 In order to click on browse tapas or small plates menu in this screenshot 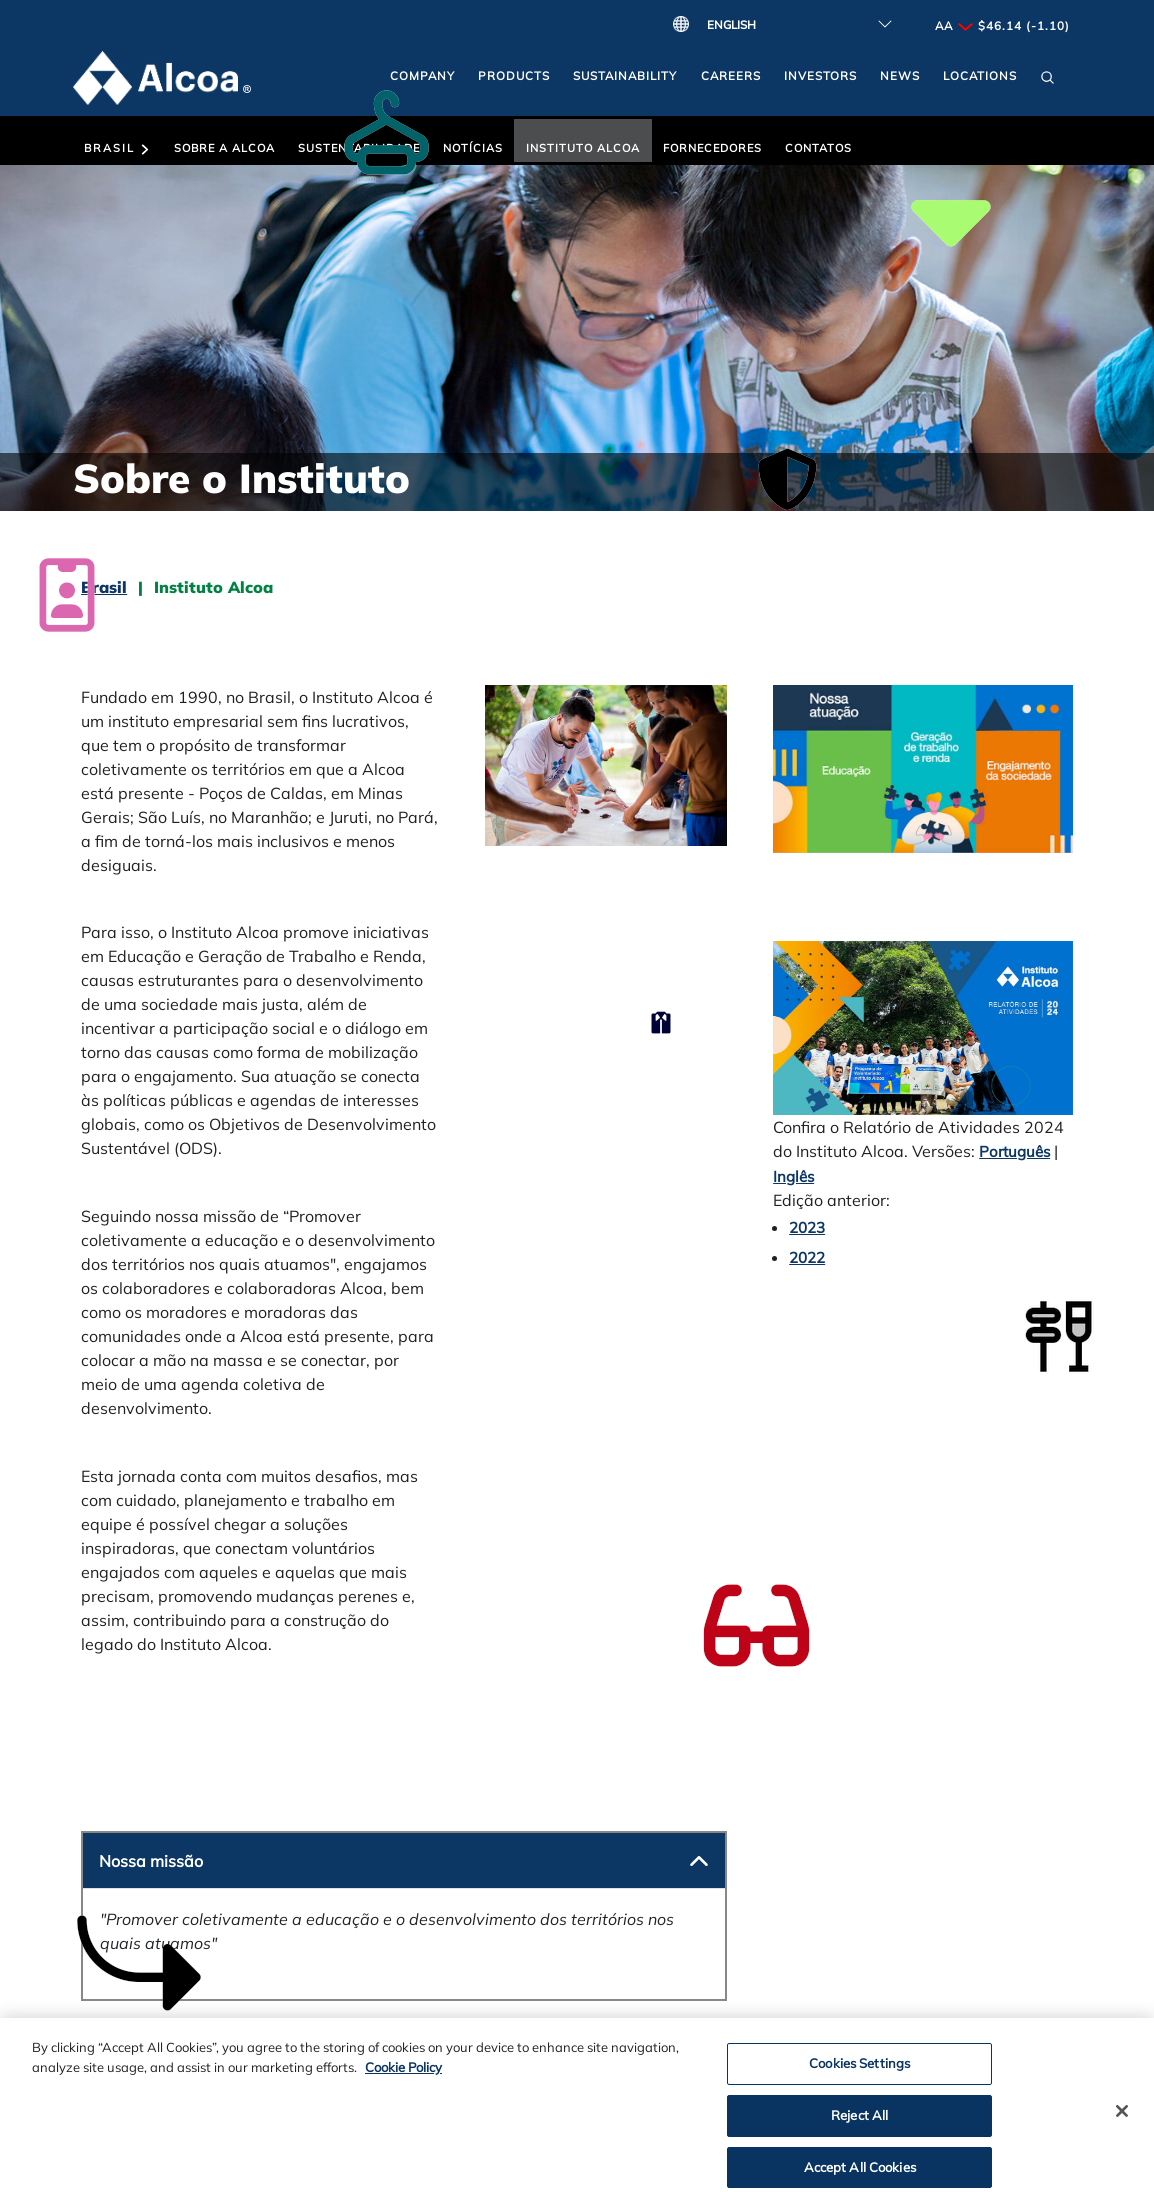, I will do `click(1059, 1336)`.